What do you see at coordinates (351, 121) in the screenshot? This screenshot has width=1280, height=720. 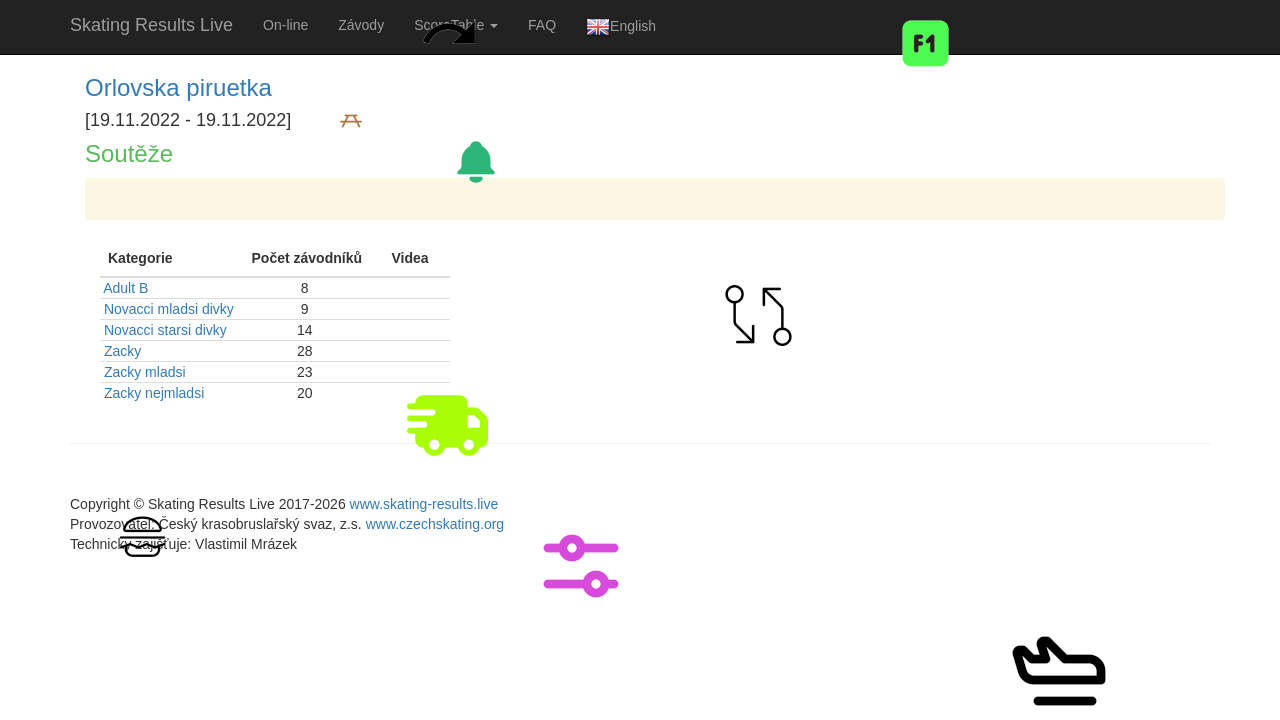 I see `find nearby picnic areas` at bounding box center [351, 121].